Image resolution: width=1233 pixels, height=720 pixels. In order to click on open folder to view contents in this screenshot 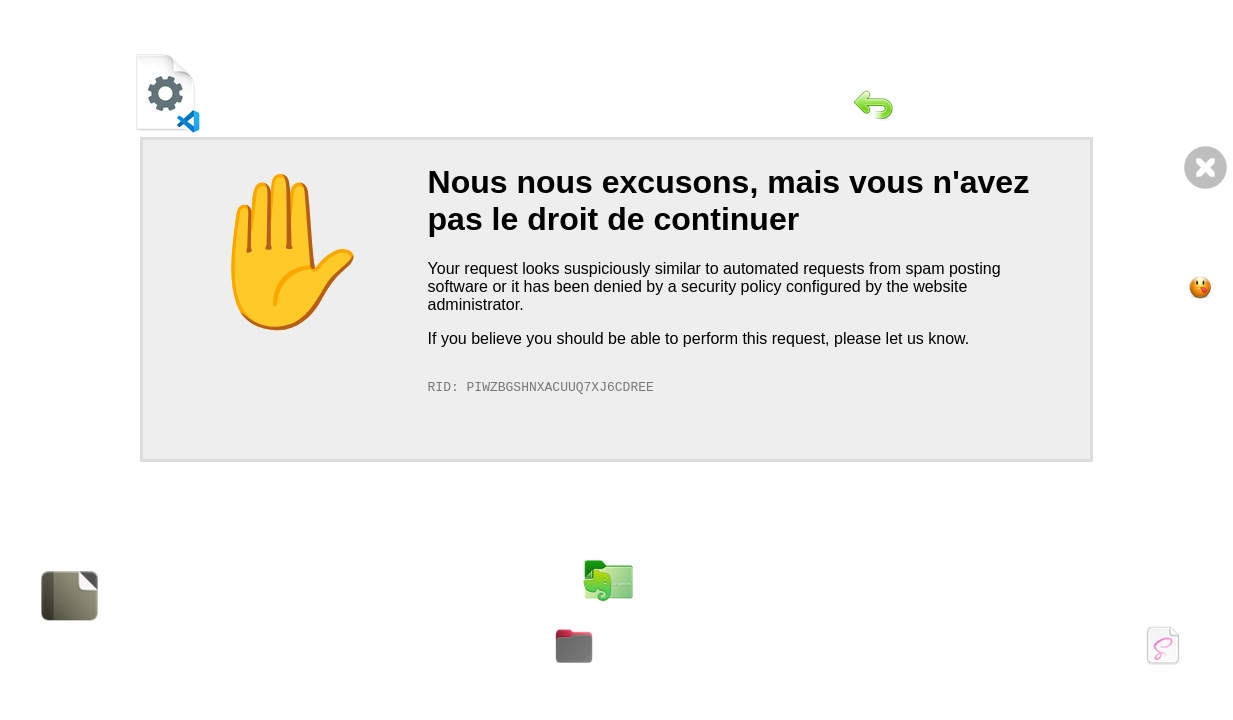, I will do `click(574, 646)`.